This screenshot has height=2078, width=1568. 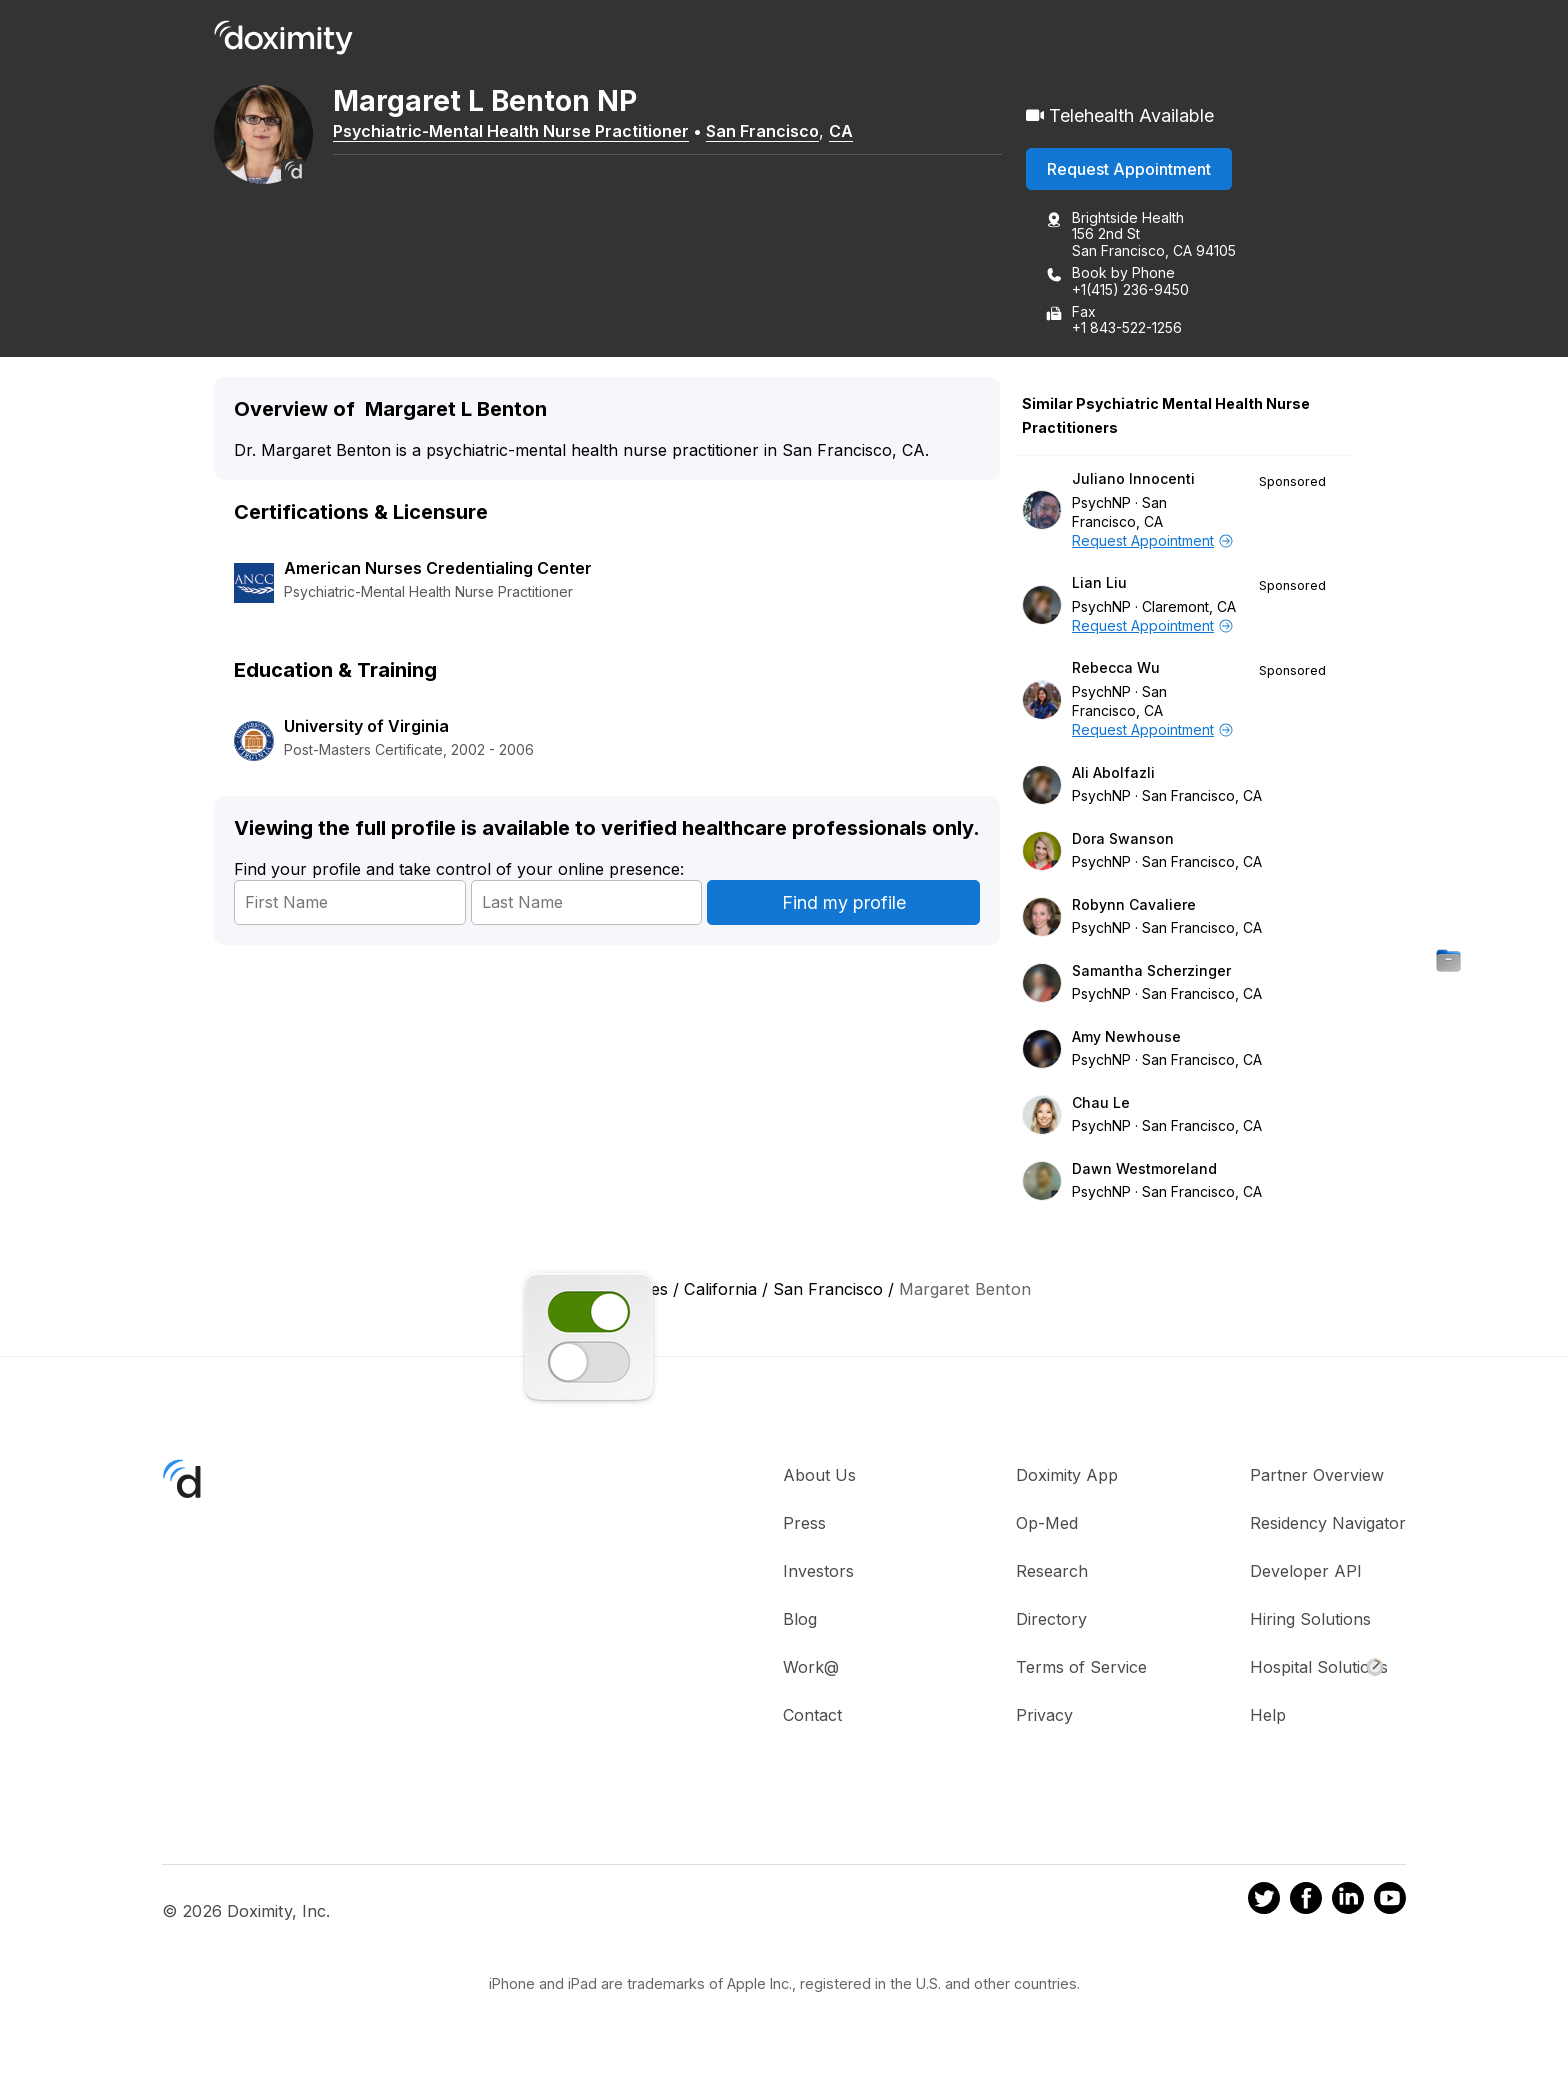 What do you see at coordinates (1448, 960) in the screenshot?
I see `open the file manager application` at bounding box center [1448, 960].